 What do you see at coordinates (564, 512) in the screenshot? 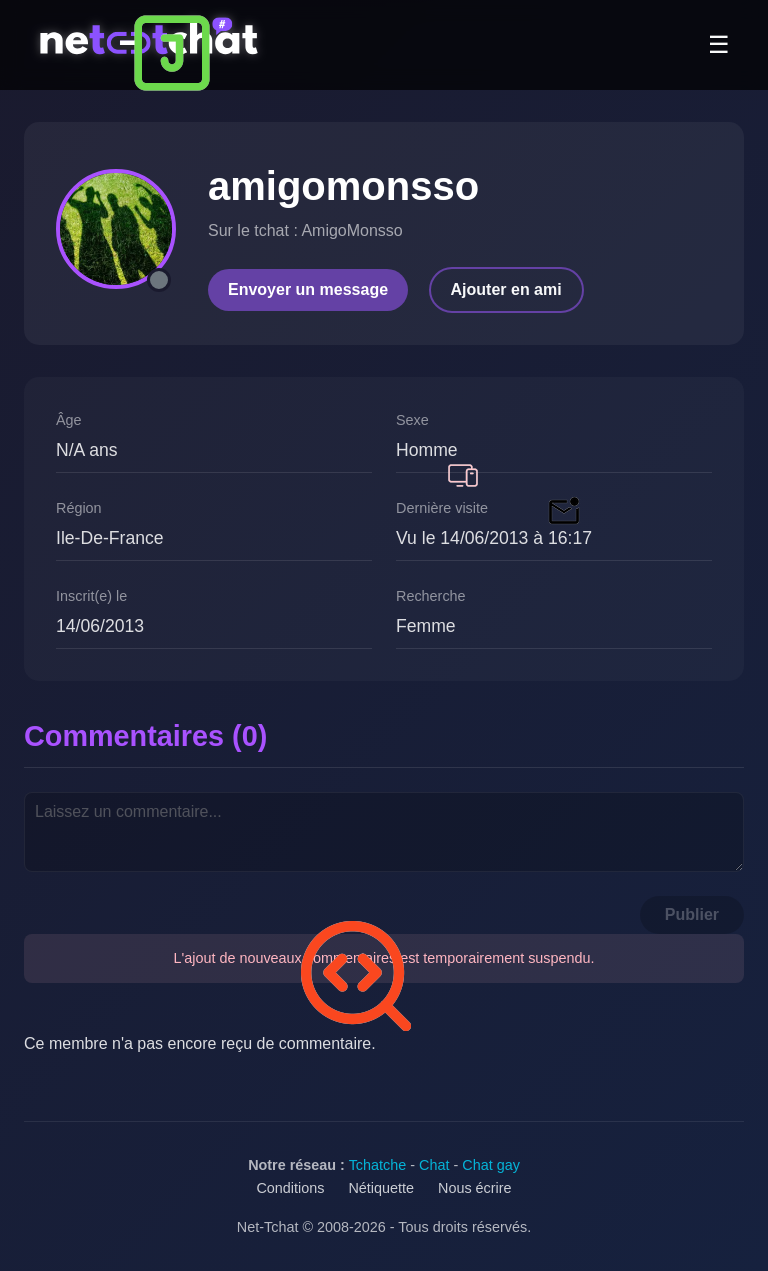
I see `indicates an unread email in your inbox` at bounding box center [564, 512].